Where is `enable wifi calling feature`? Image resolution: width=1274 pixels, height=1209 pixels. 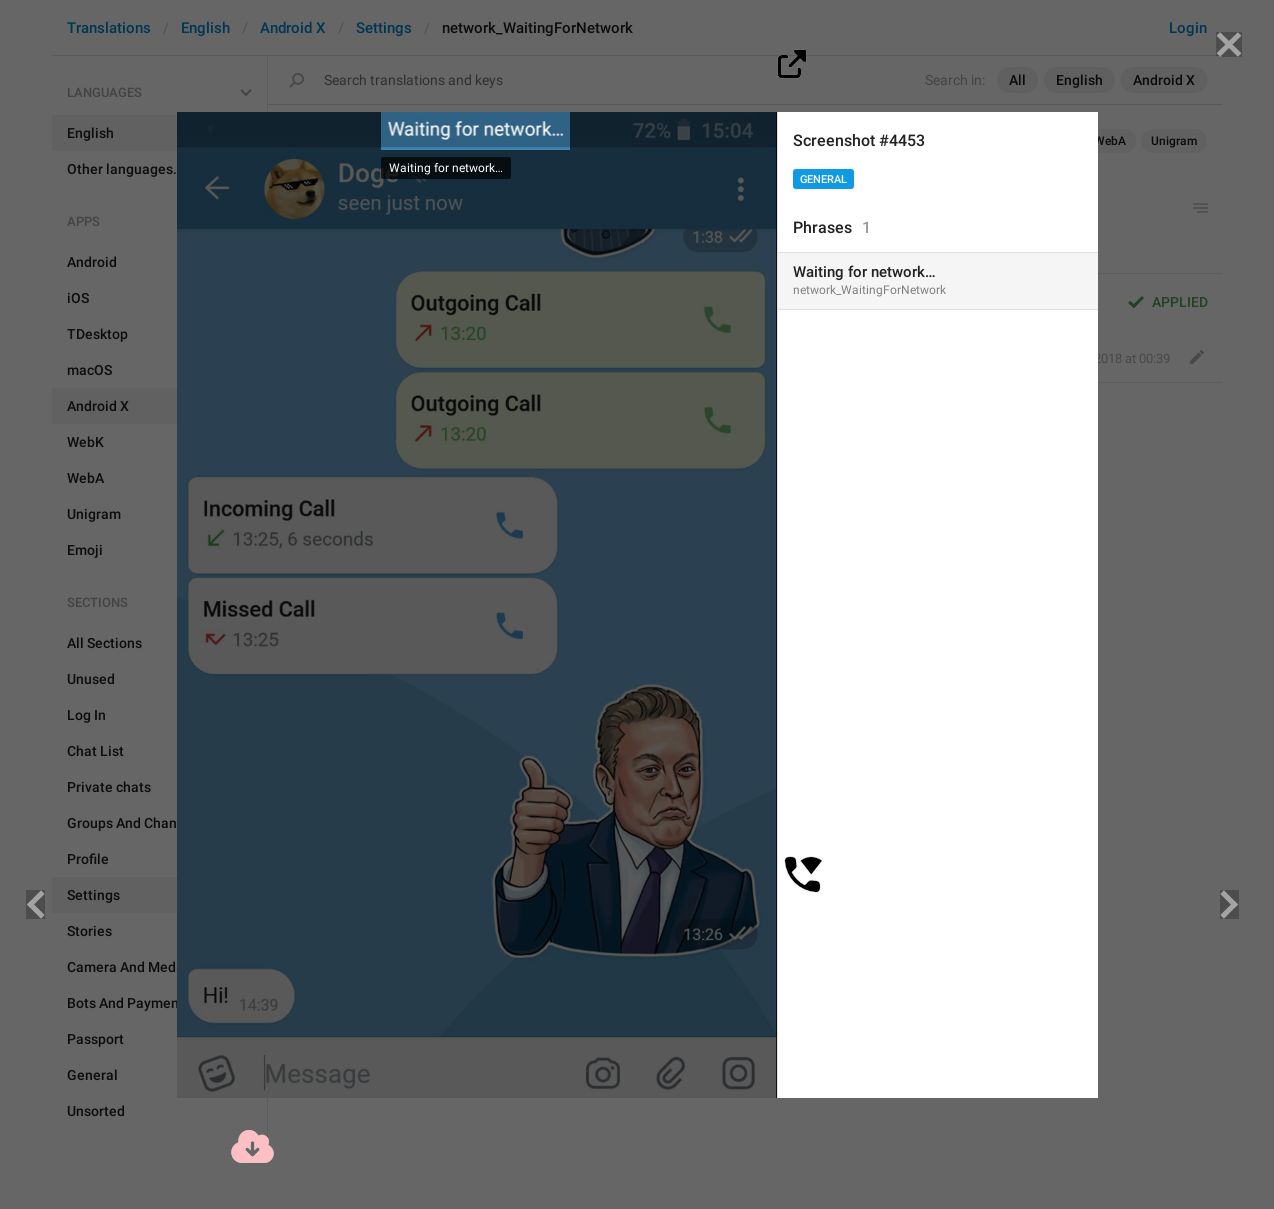 enable wifi calling feature is located at coordinates (802, 874).